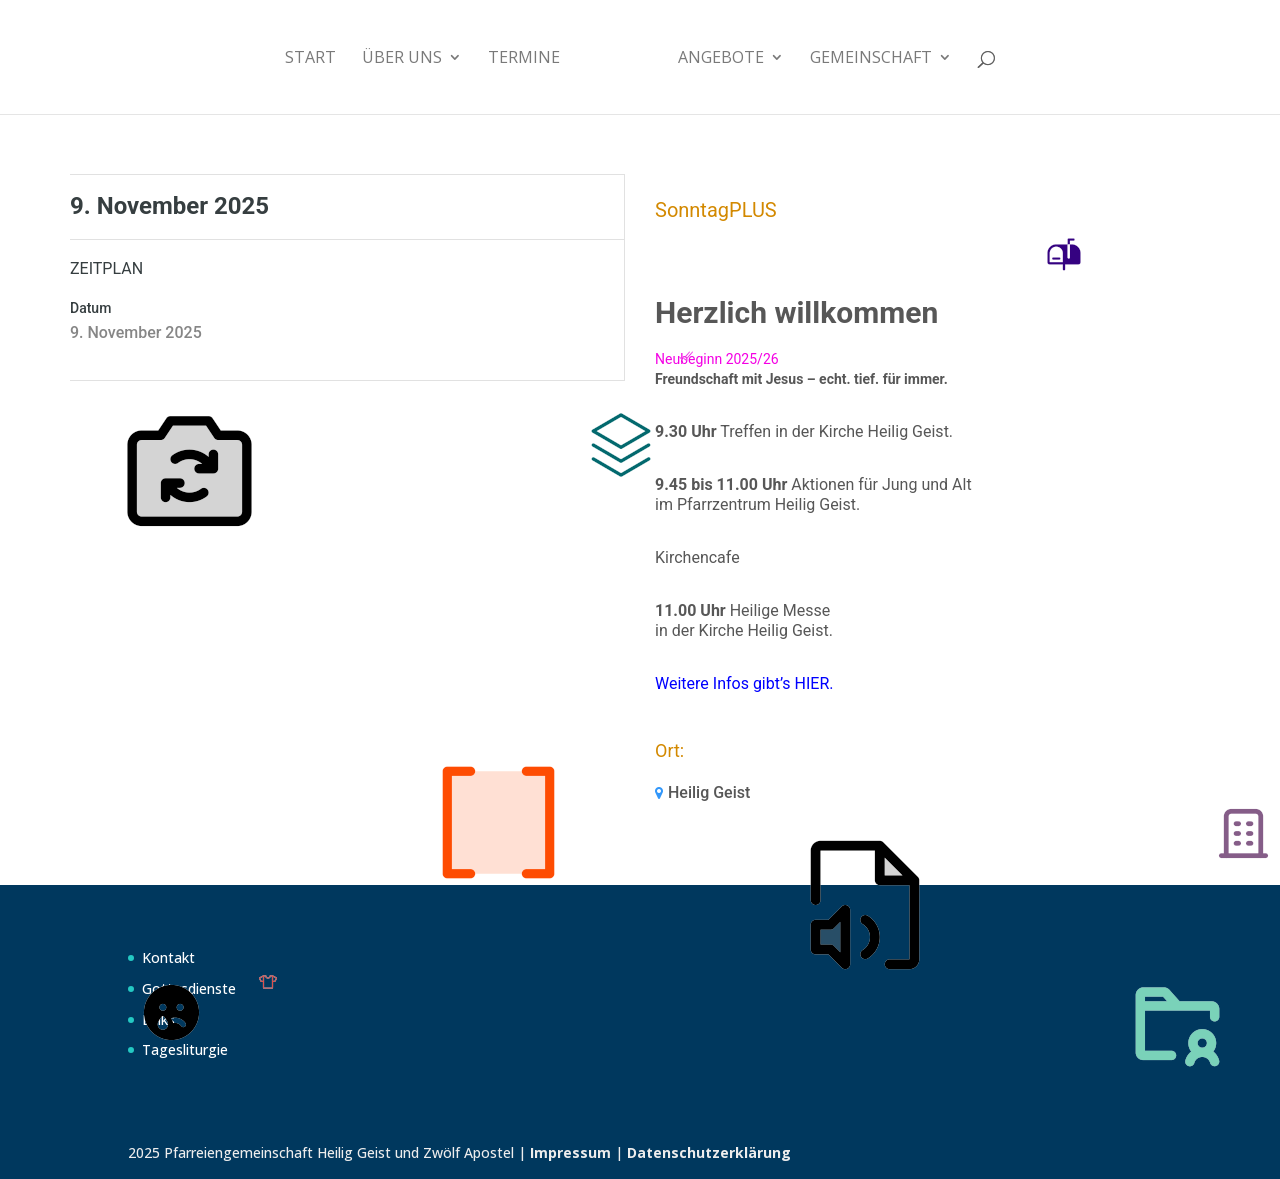 This screenshot has height=1179, width=1280. What do you see at coordinates (498, 822) in the screenshot?
I see `view or edit code snippets` at bounding box center [498, 822].